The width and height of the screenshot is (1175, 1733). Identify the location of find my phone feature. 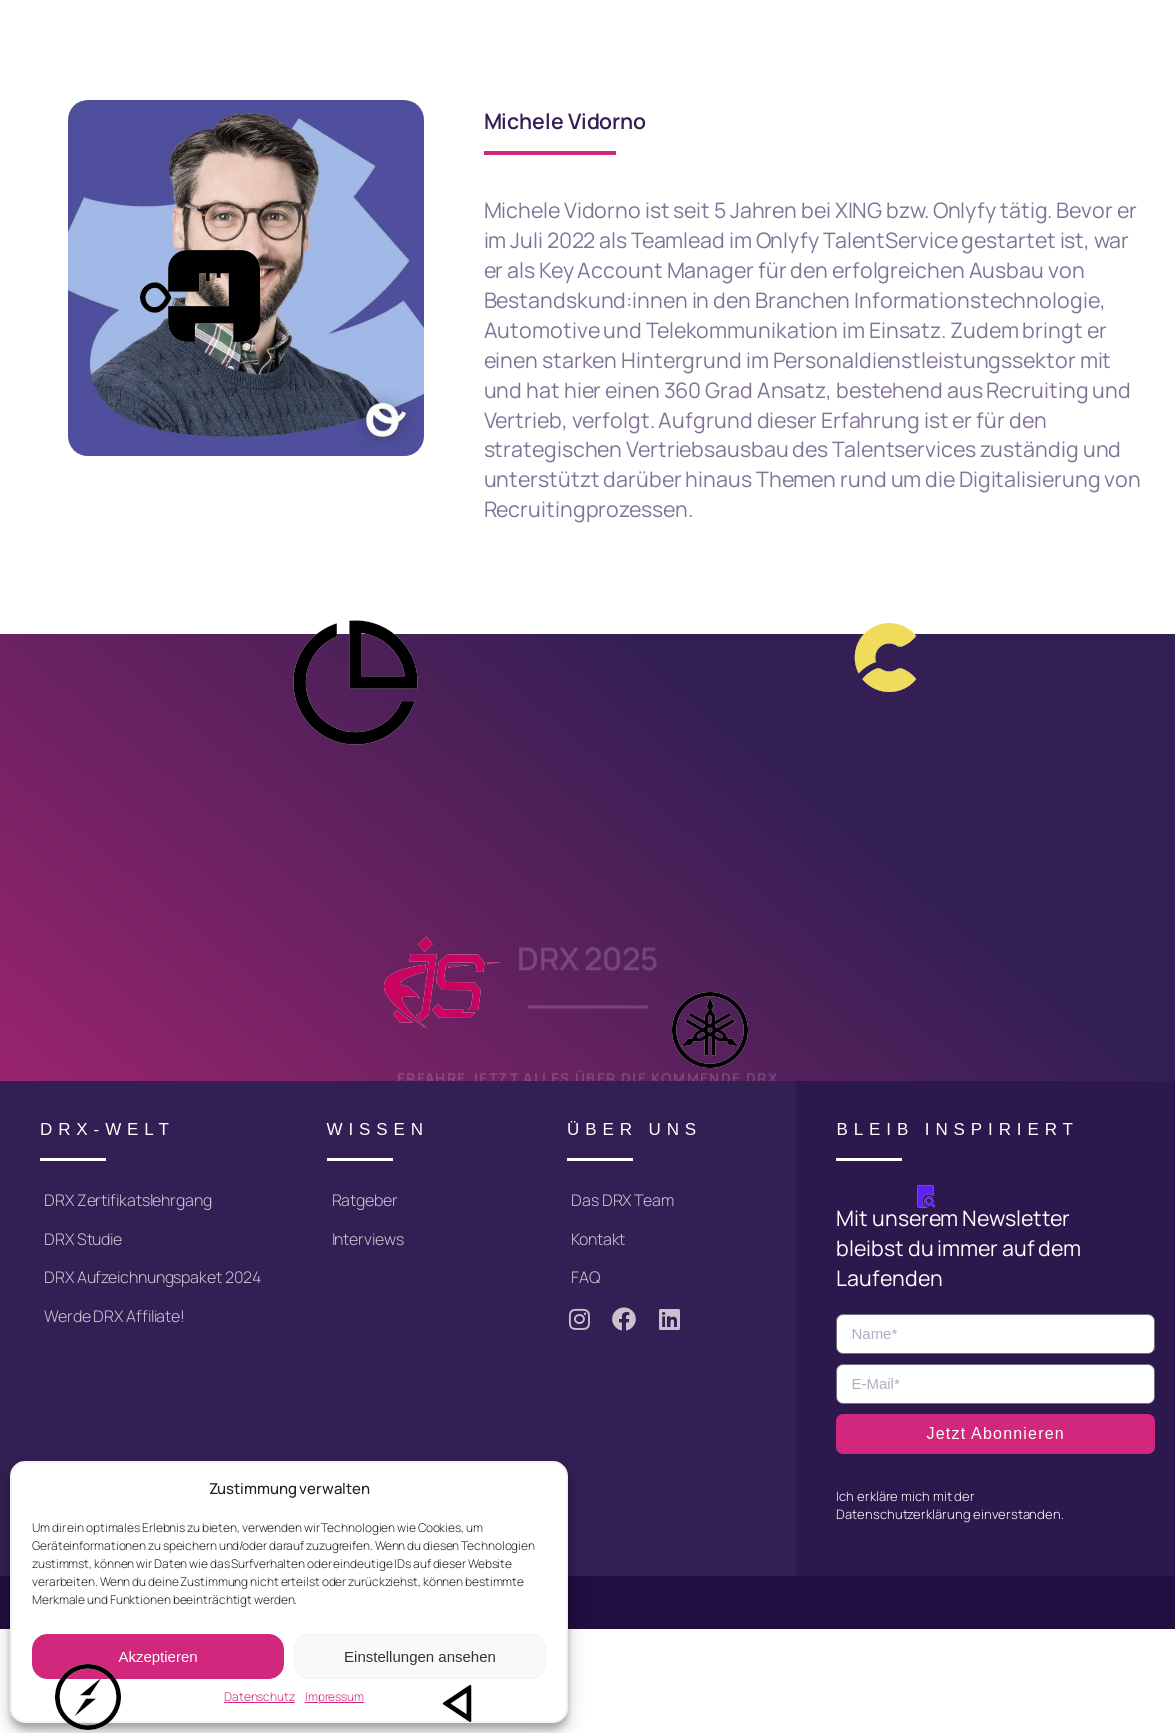
(925, 1196).